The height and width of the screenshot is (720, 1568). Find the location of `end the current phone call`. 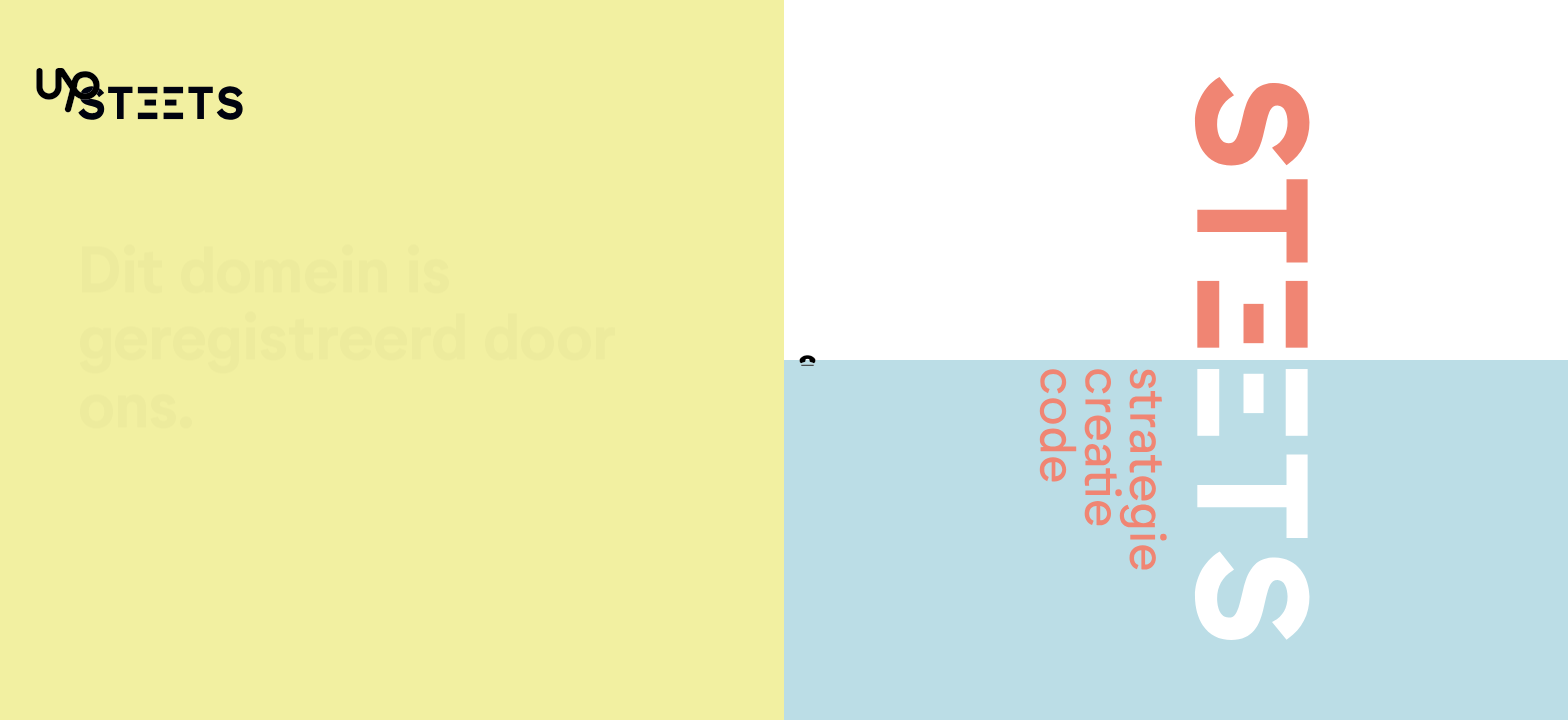

end the current phone call is located at coordinates (807, 360).